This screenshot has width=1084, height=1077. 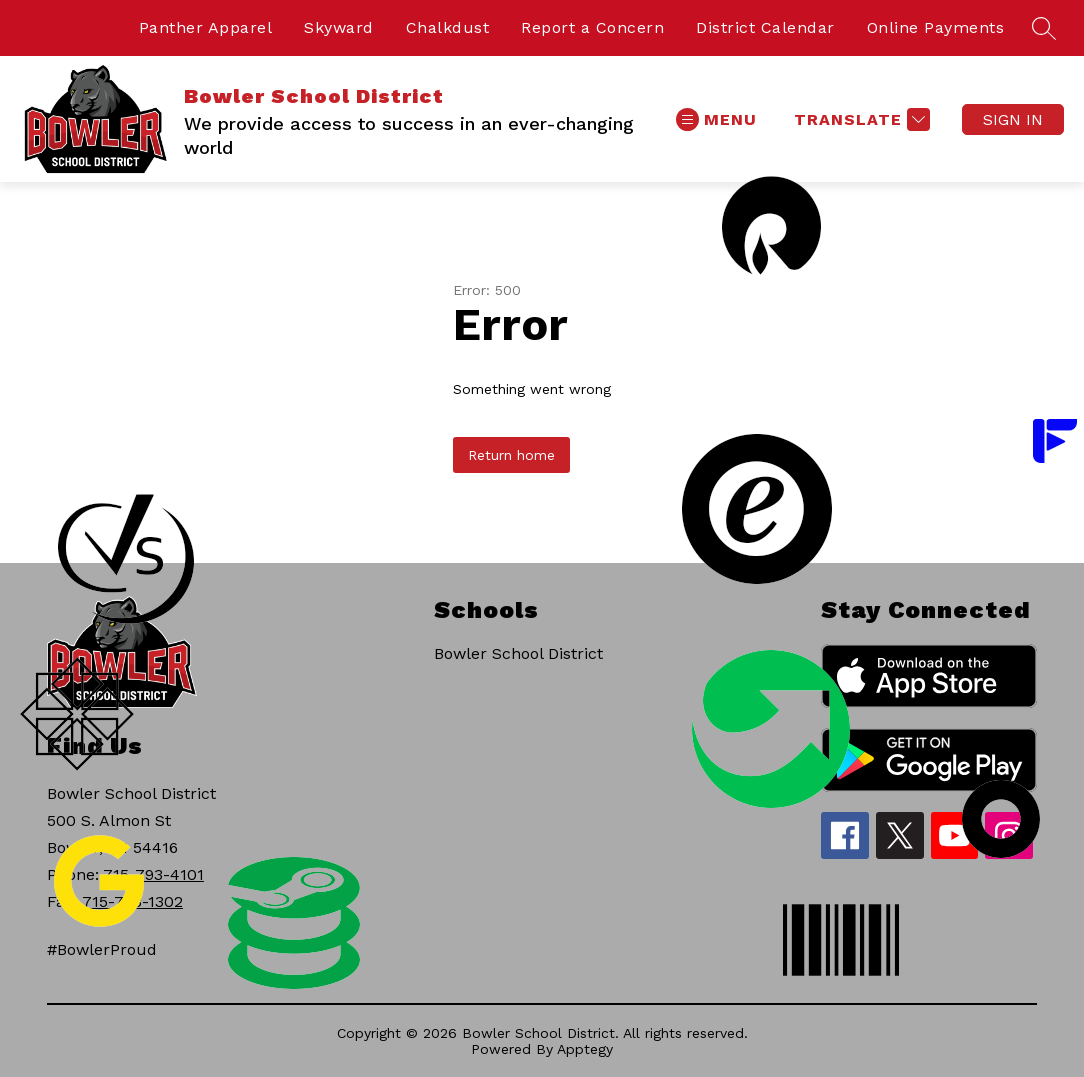 What do you see at coordinates (126, 559) in the screenshot?
I see `codeceptjs testing framework logo` at bounding box center [126, 559].